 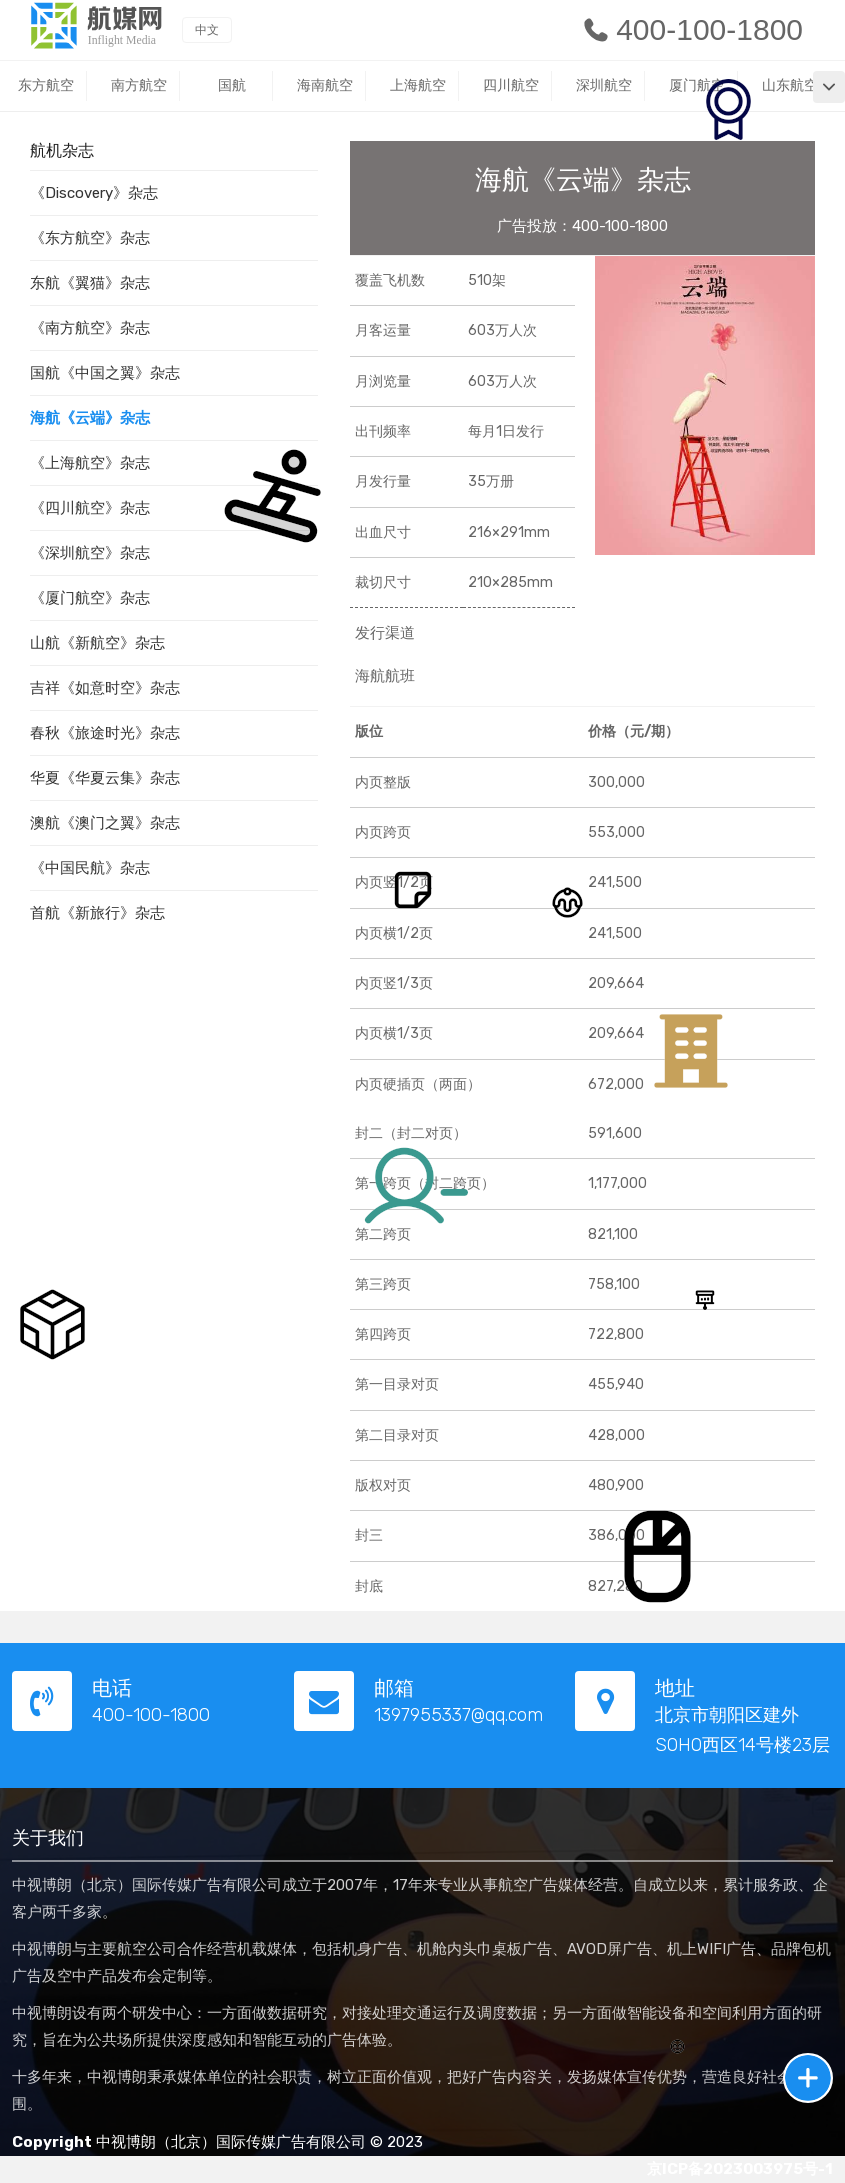 I want to click on view achievements or awards, so click(x=728, y=109).